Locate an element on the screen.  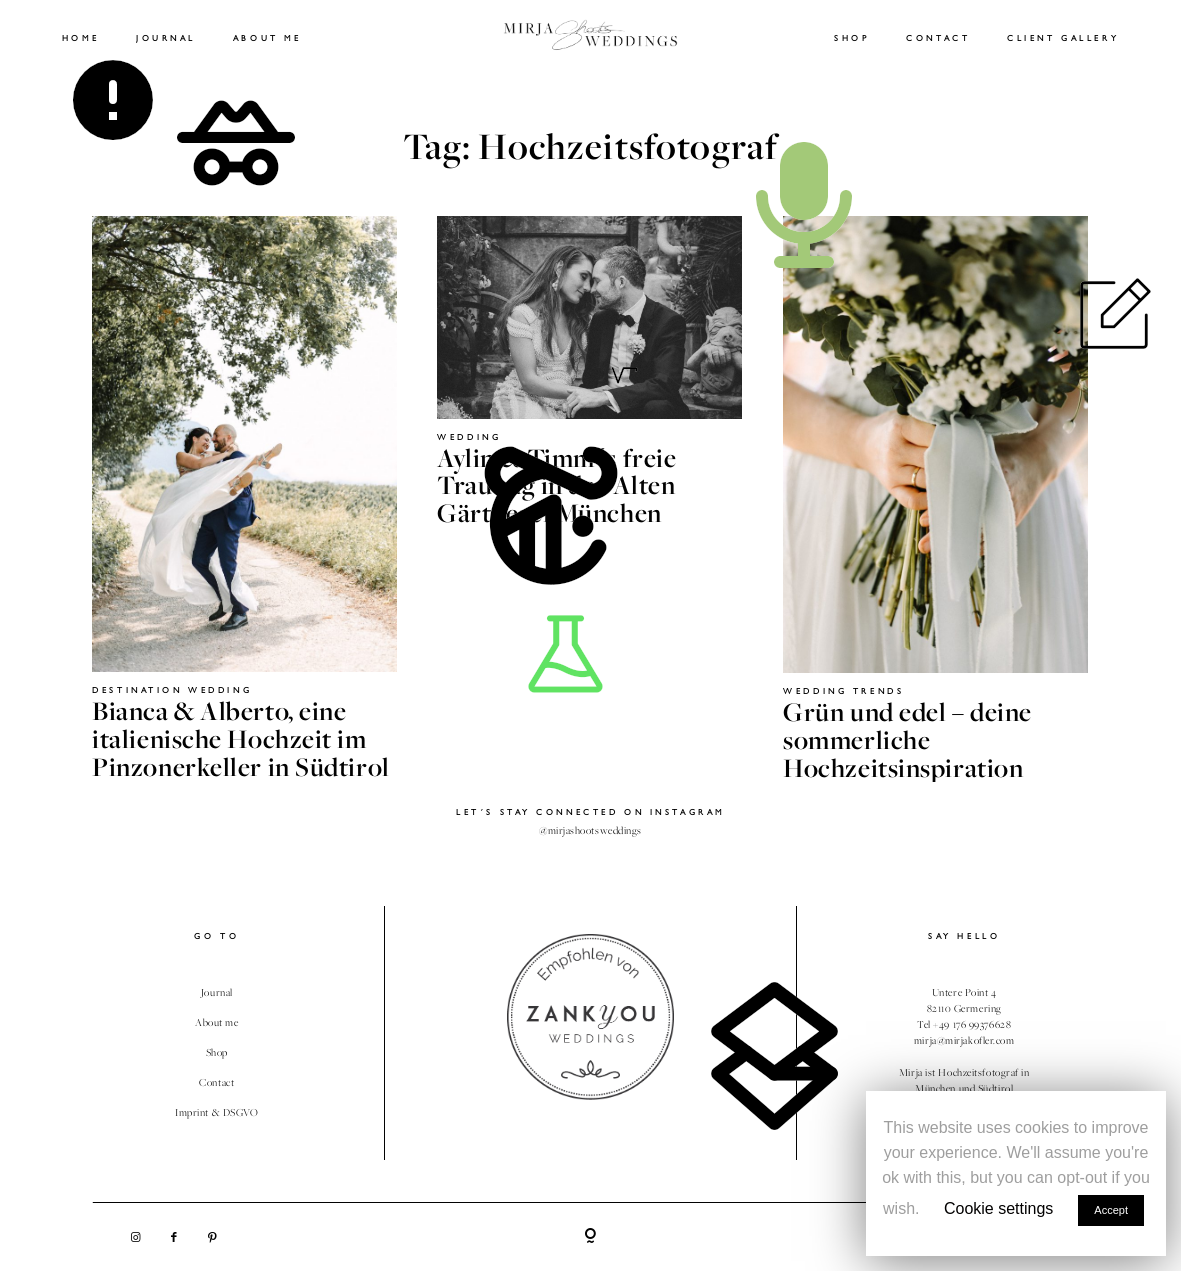
open superhuman email app is located at coordinates (774, 1052).